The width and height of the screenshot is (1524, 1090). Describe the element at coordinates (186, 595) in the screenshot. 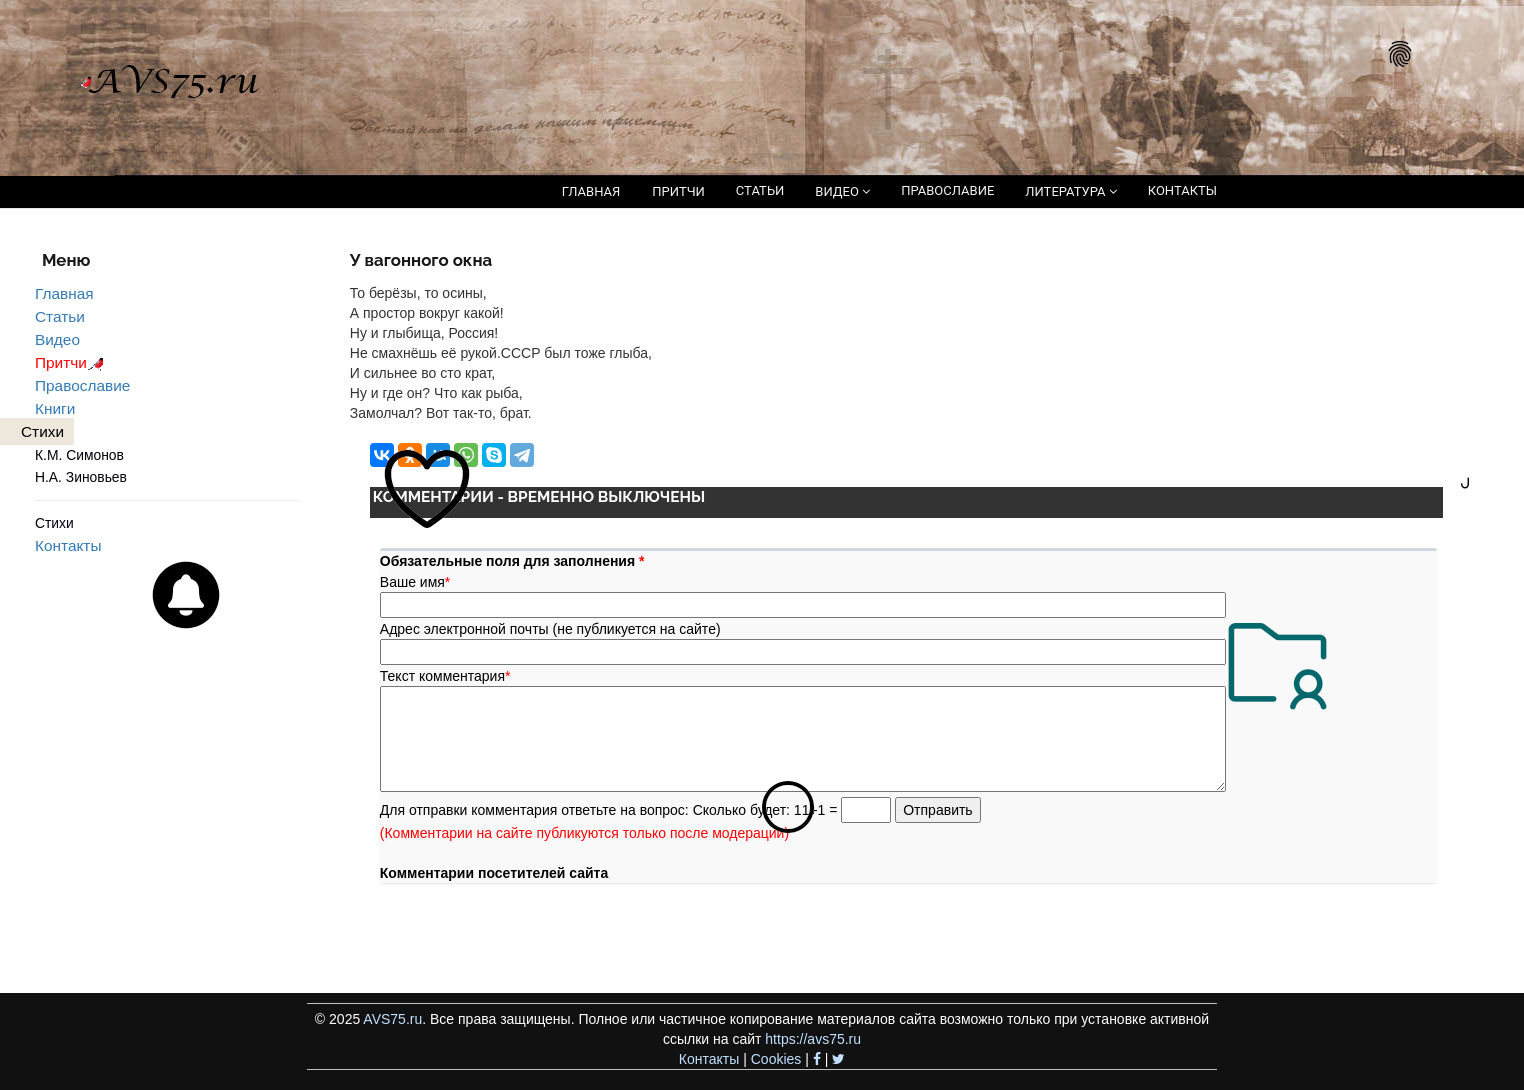

I see `view notifications` at that location.